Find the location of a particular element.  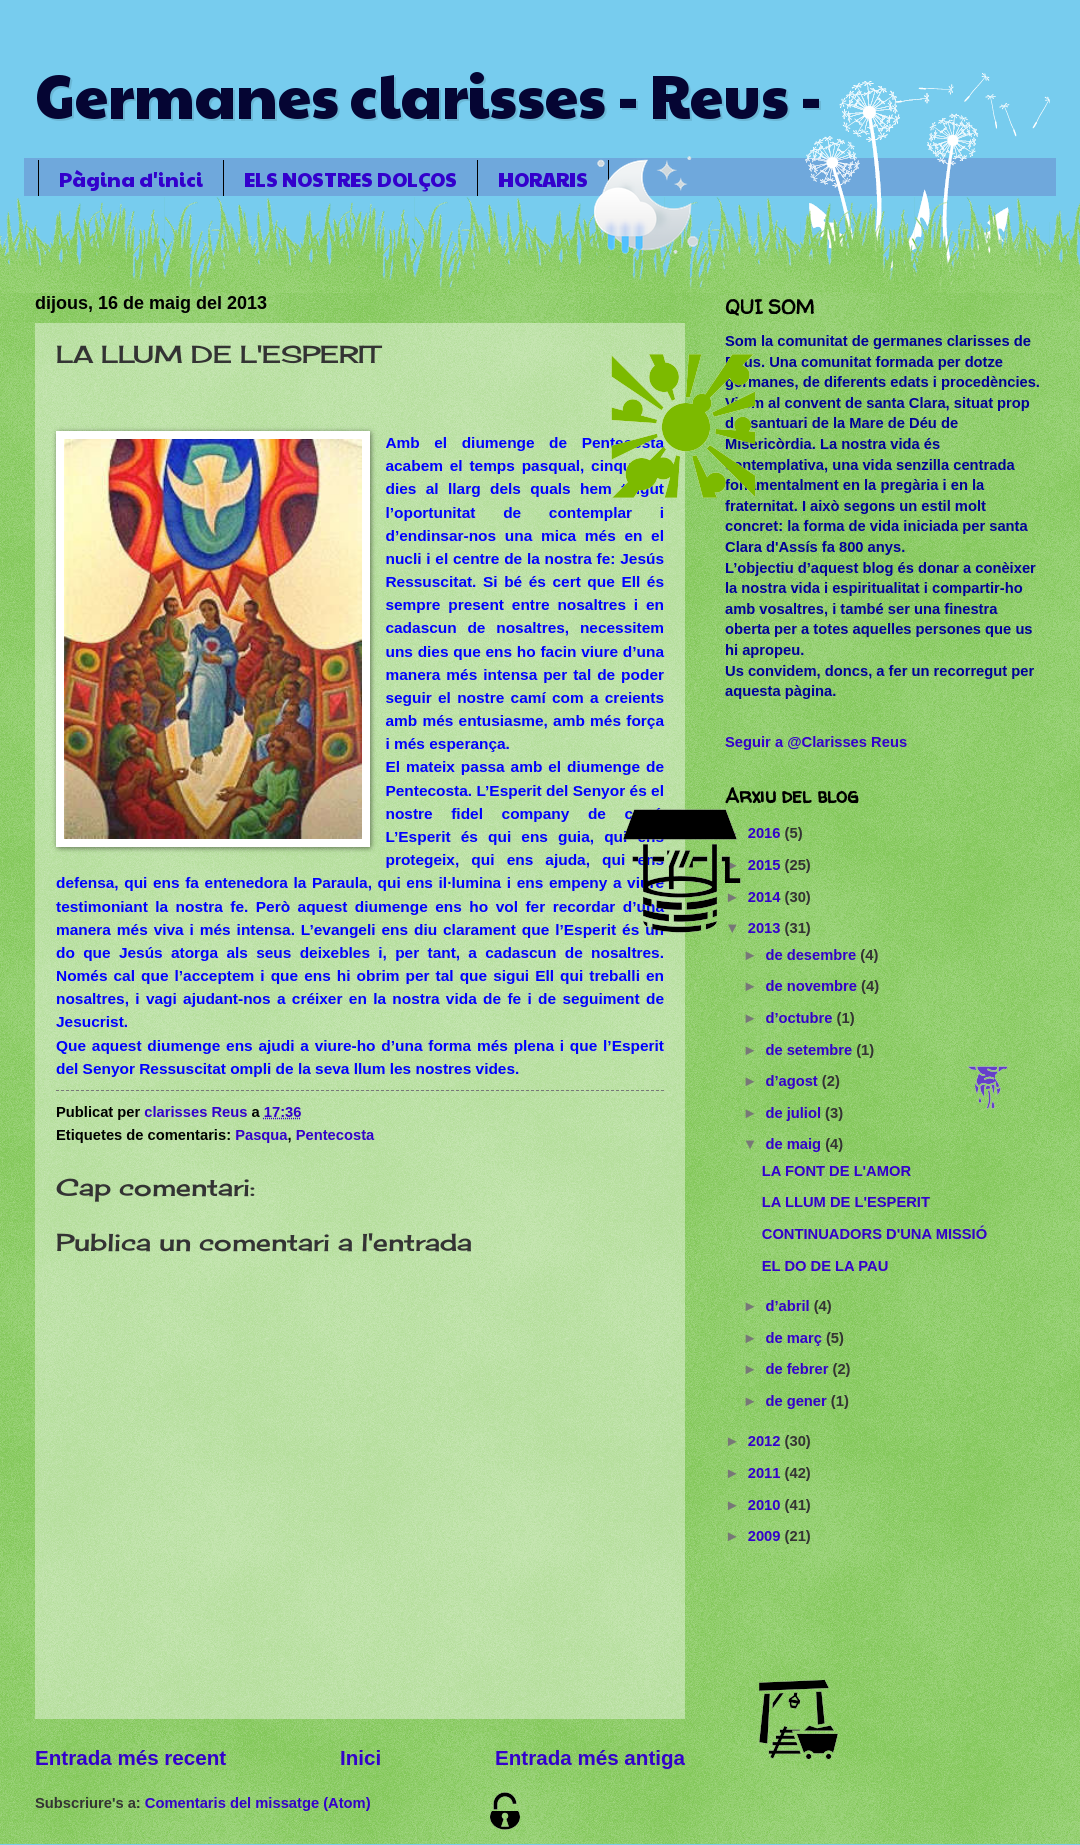

indicates a collapse or implosion effect in gameplay is located at coordinates (683, 425).